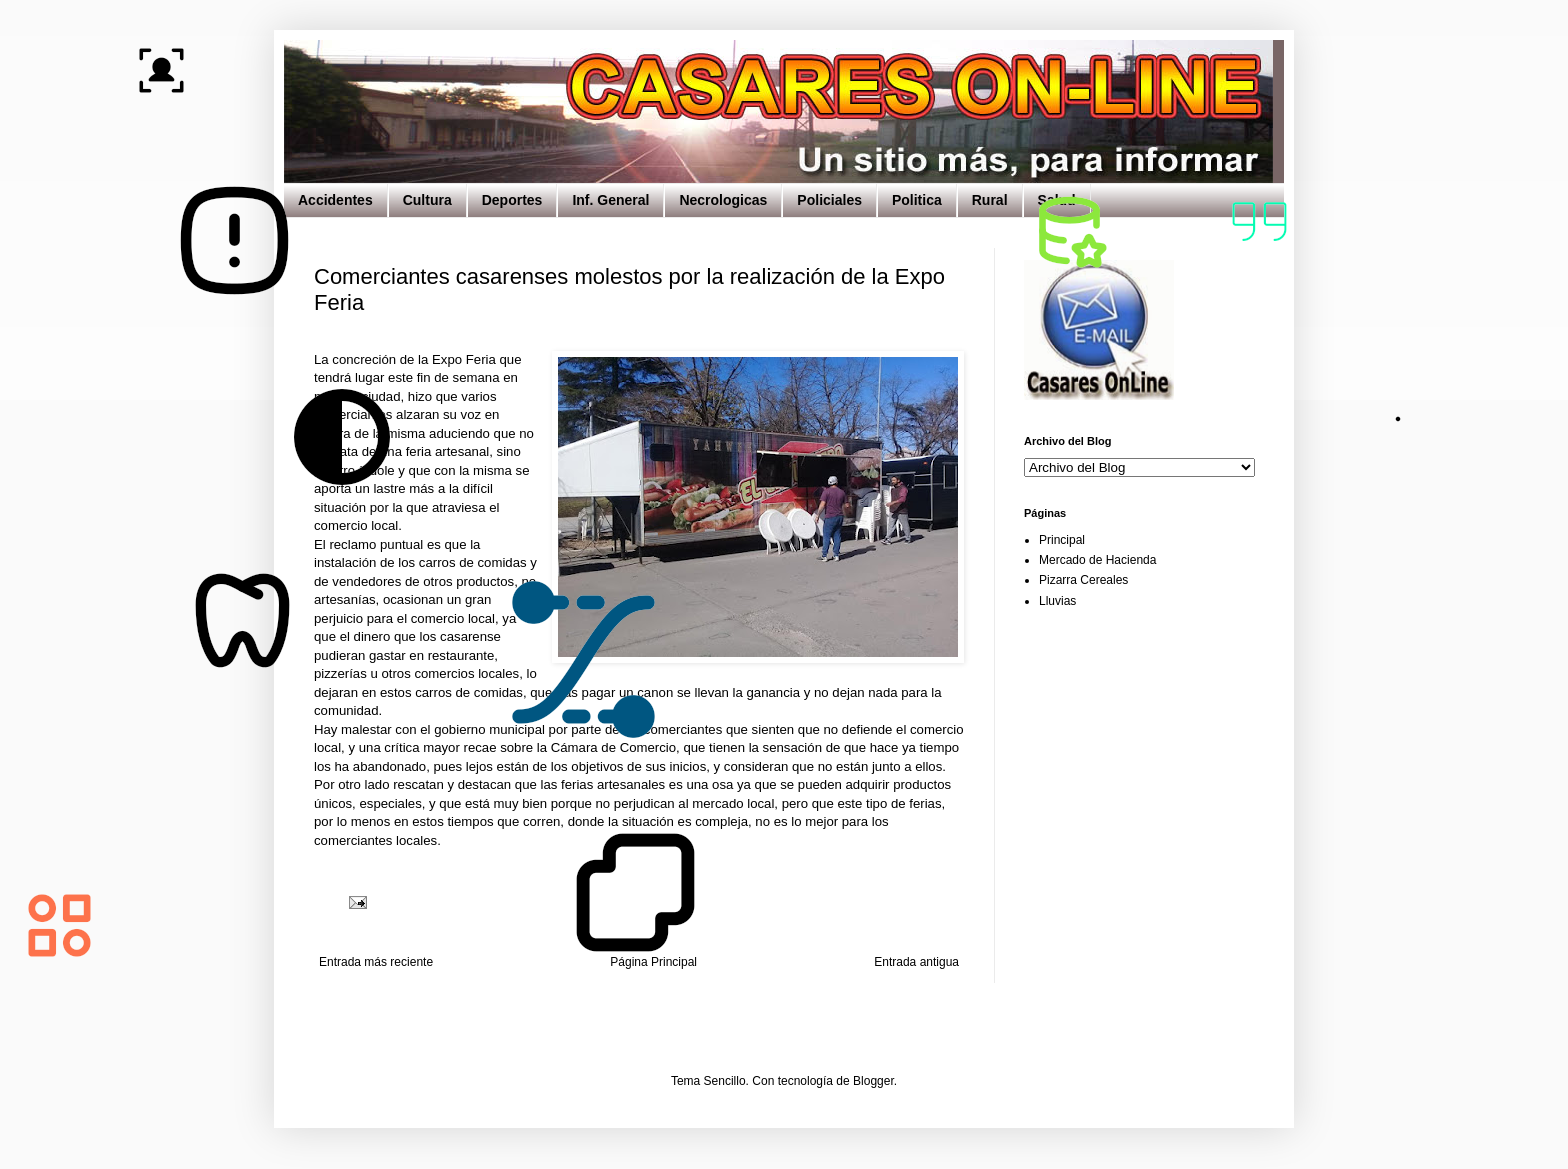 The image size is (1568, 1169). I want to click on browse categories or sections, so click(59, 925).